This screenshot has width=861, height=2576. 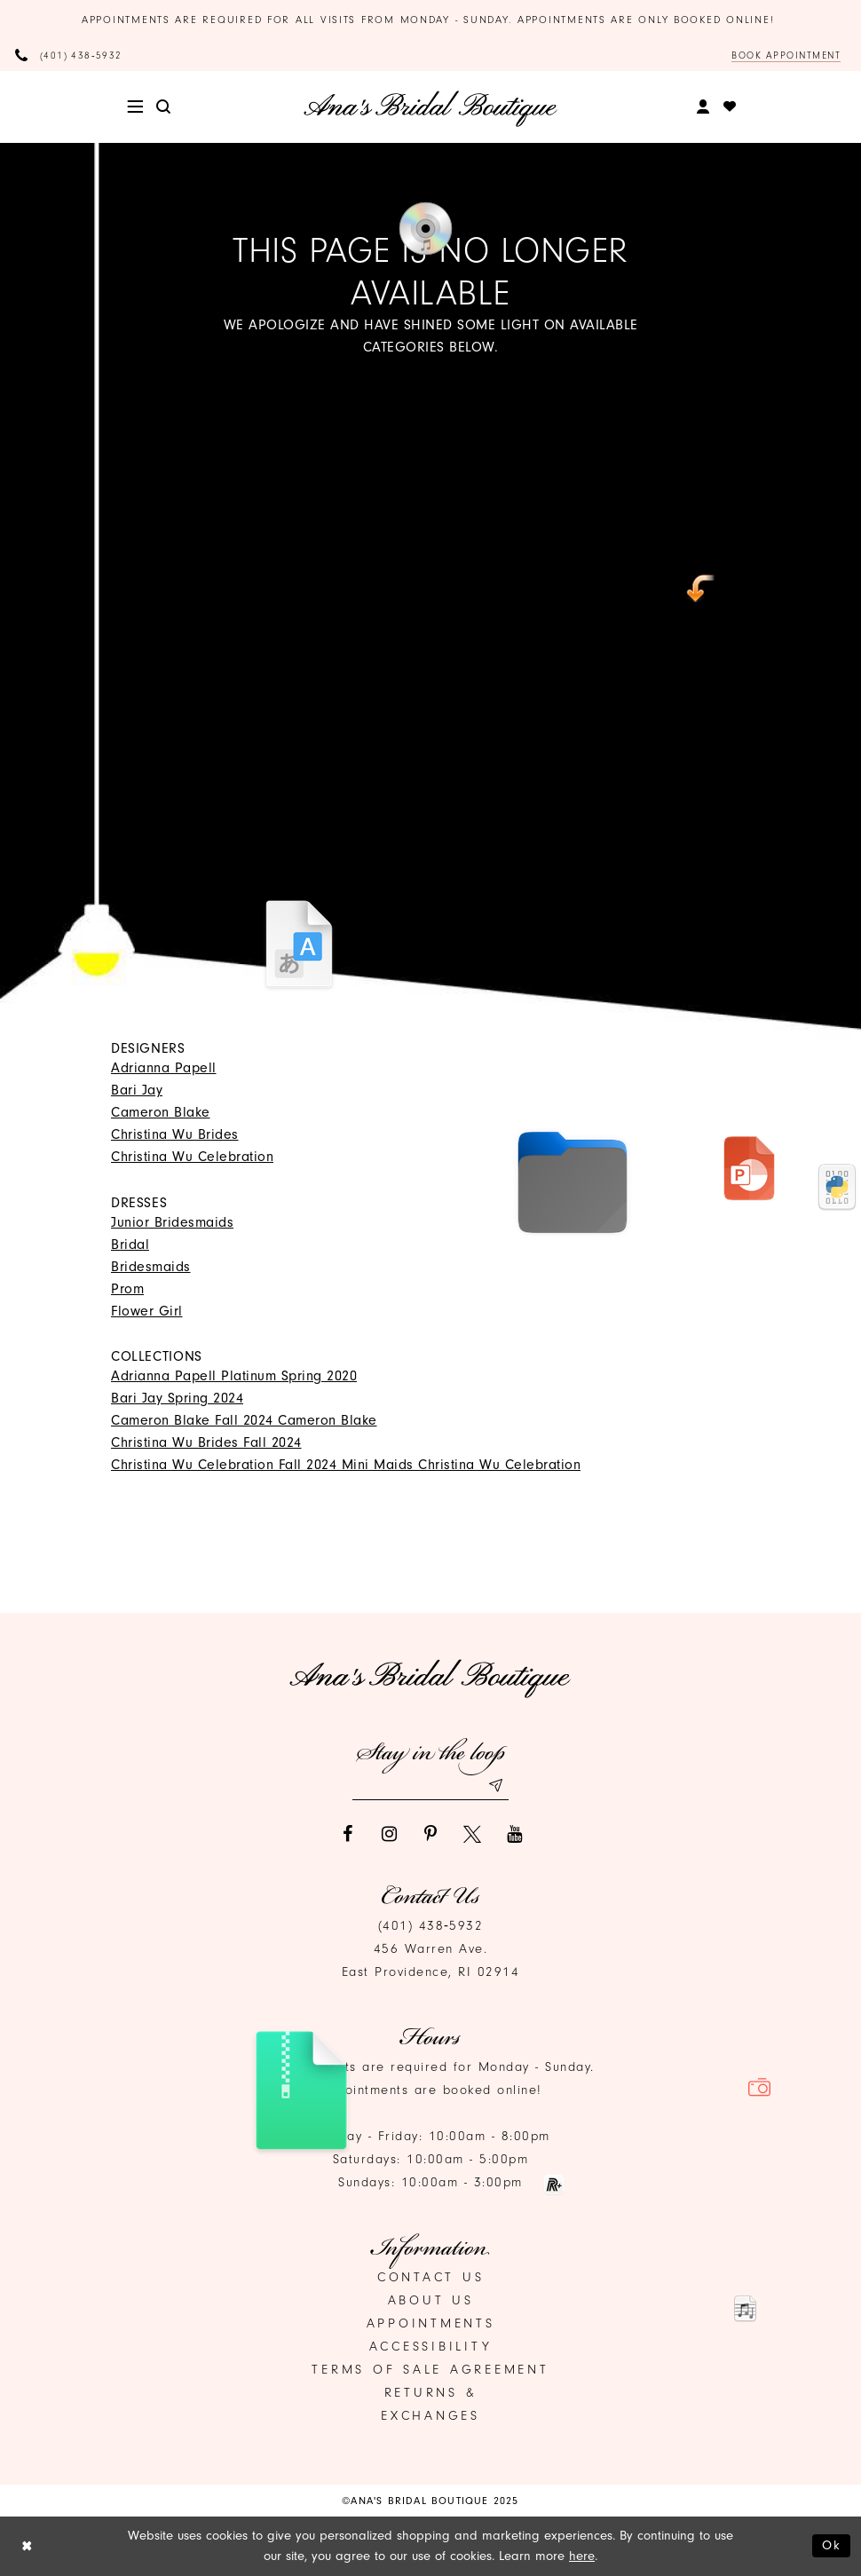 I want to click on open a folder to view its contents, so click(x=573, y=1182).